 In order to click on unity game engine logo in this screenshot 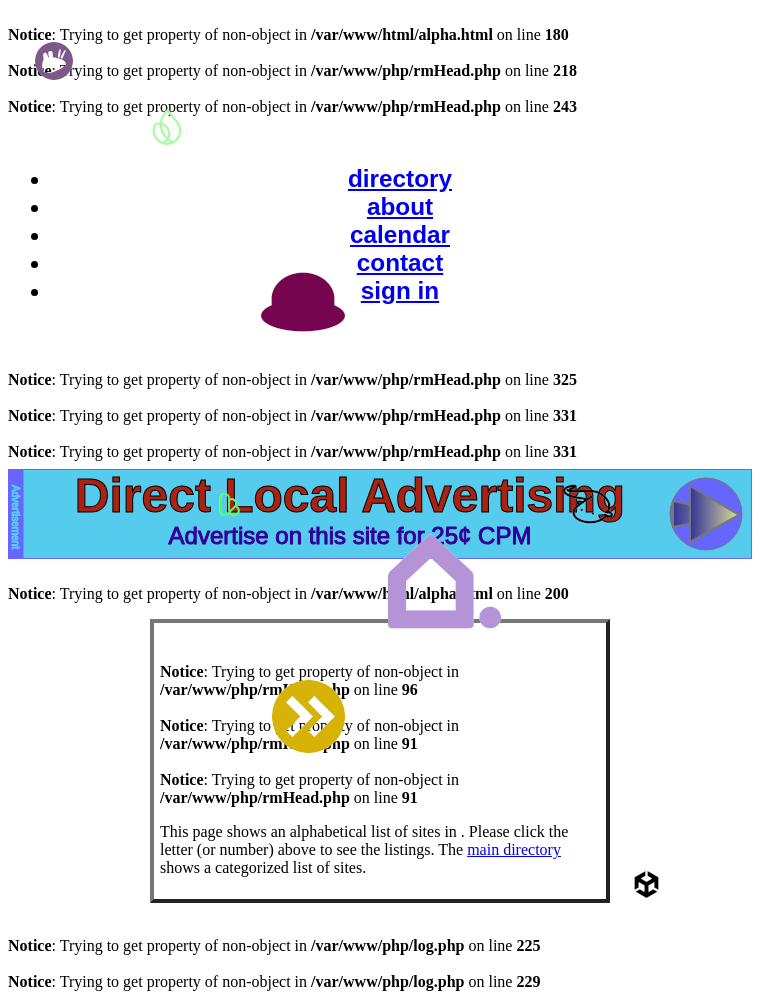, I will do `click(646, 884)`.